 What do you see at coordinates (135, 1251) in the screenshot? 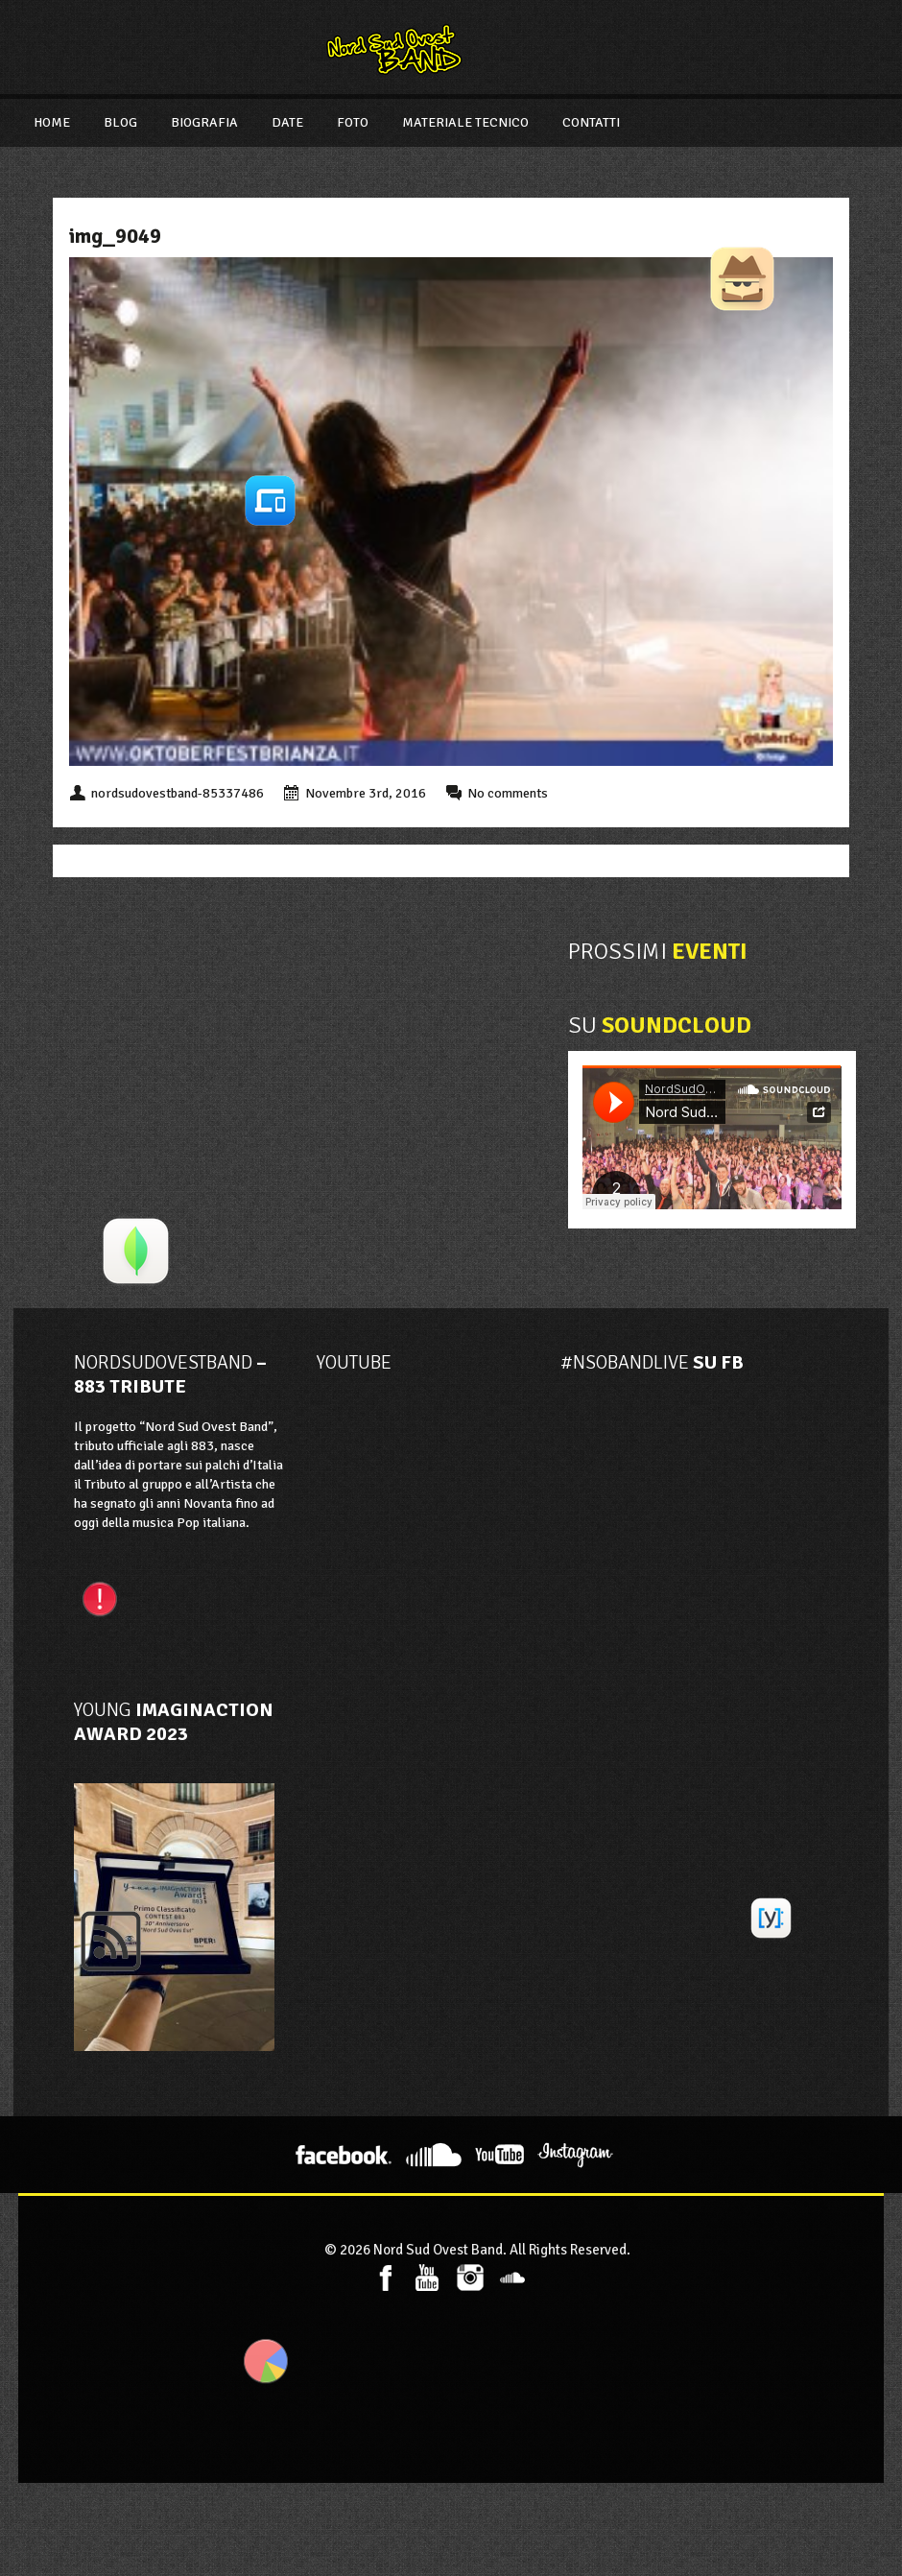
I see `open mongodb compass database management app` at bounding box center [135, 1251].